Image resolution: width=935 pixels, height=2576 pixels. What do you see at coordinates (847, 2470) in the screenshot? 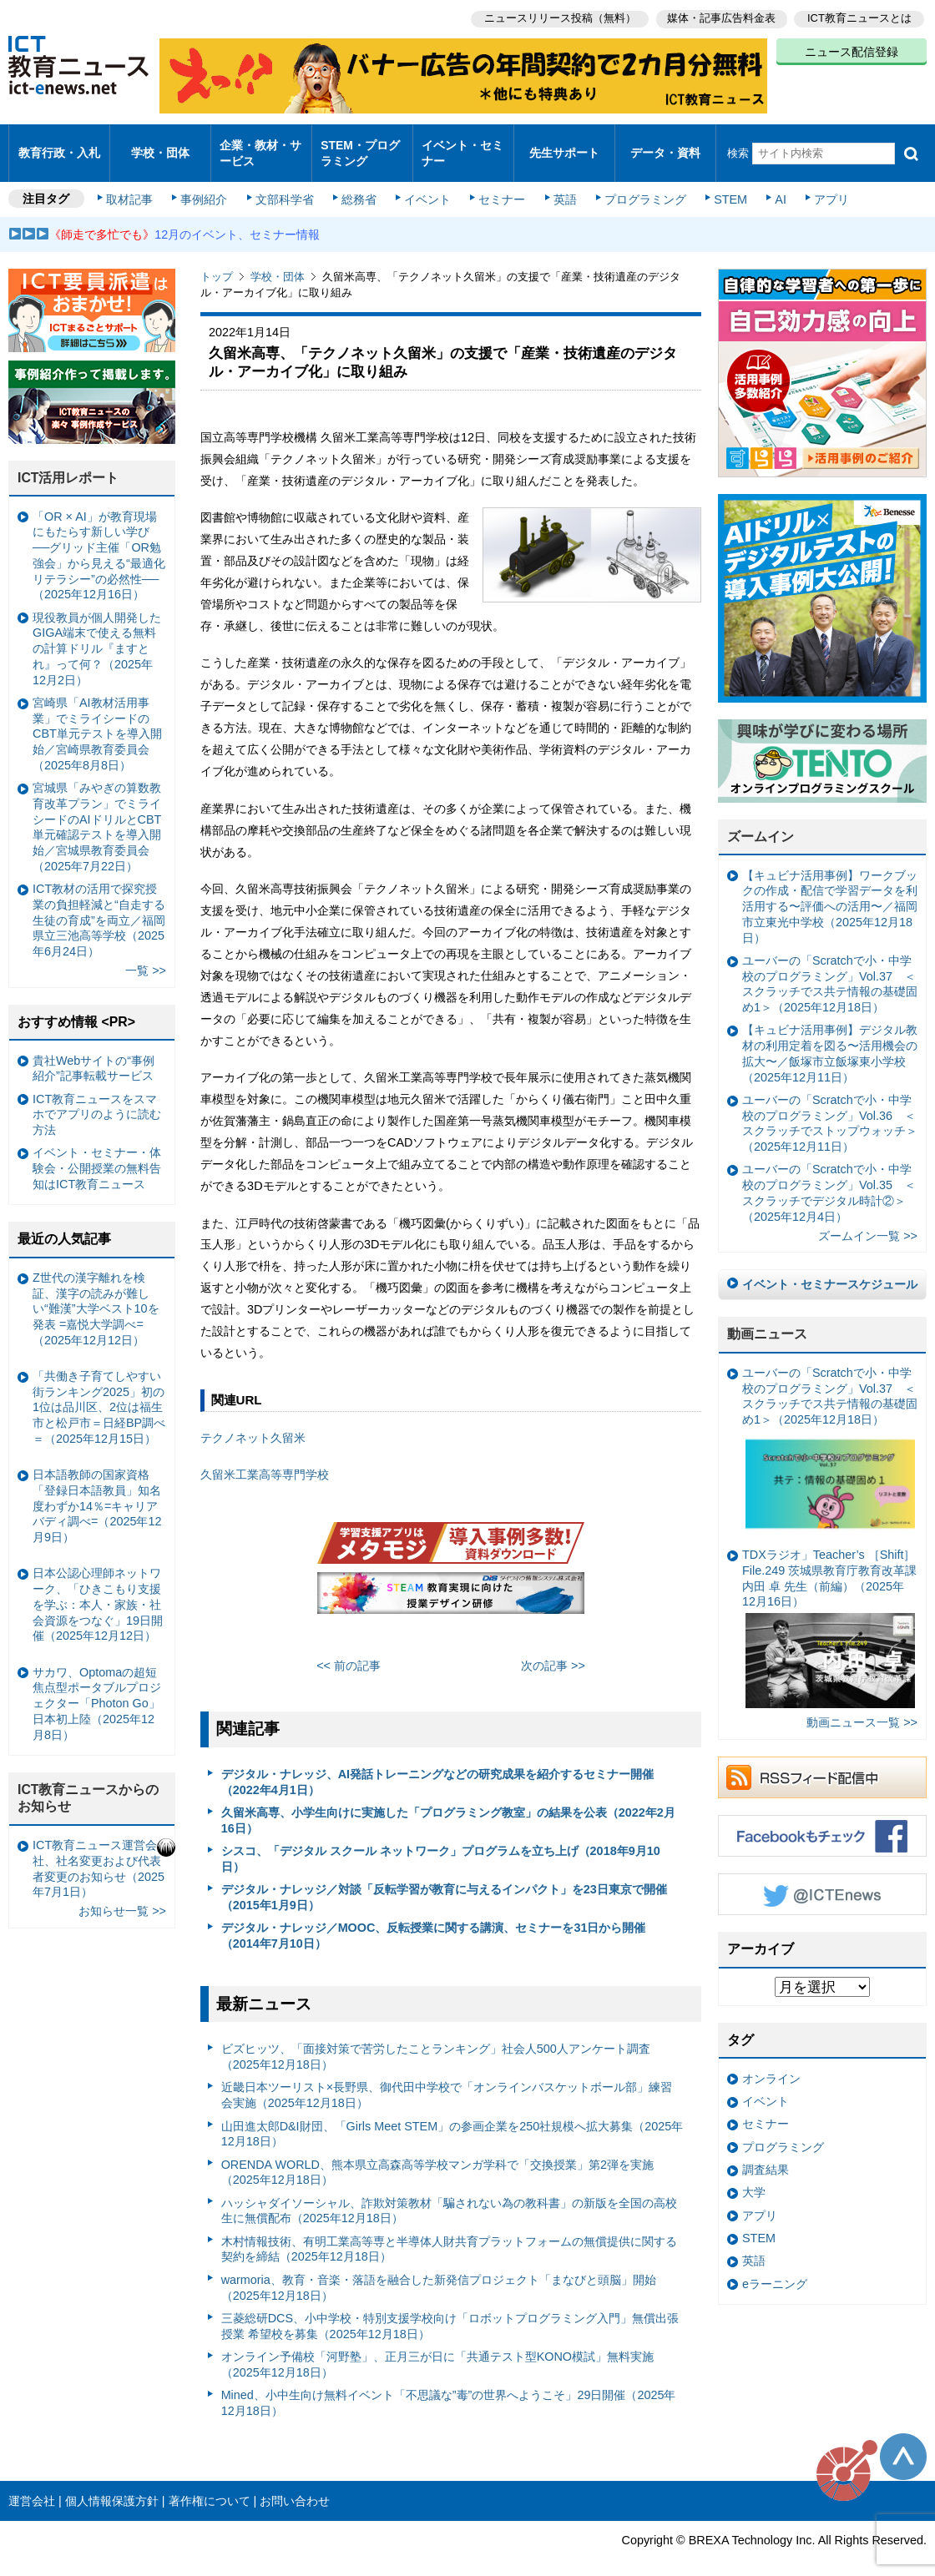
I see `openapi initiative logo` at bounding box center [847, 2470].